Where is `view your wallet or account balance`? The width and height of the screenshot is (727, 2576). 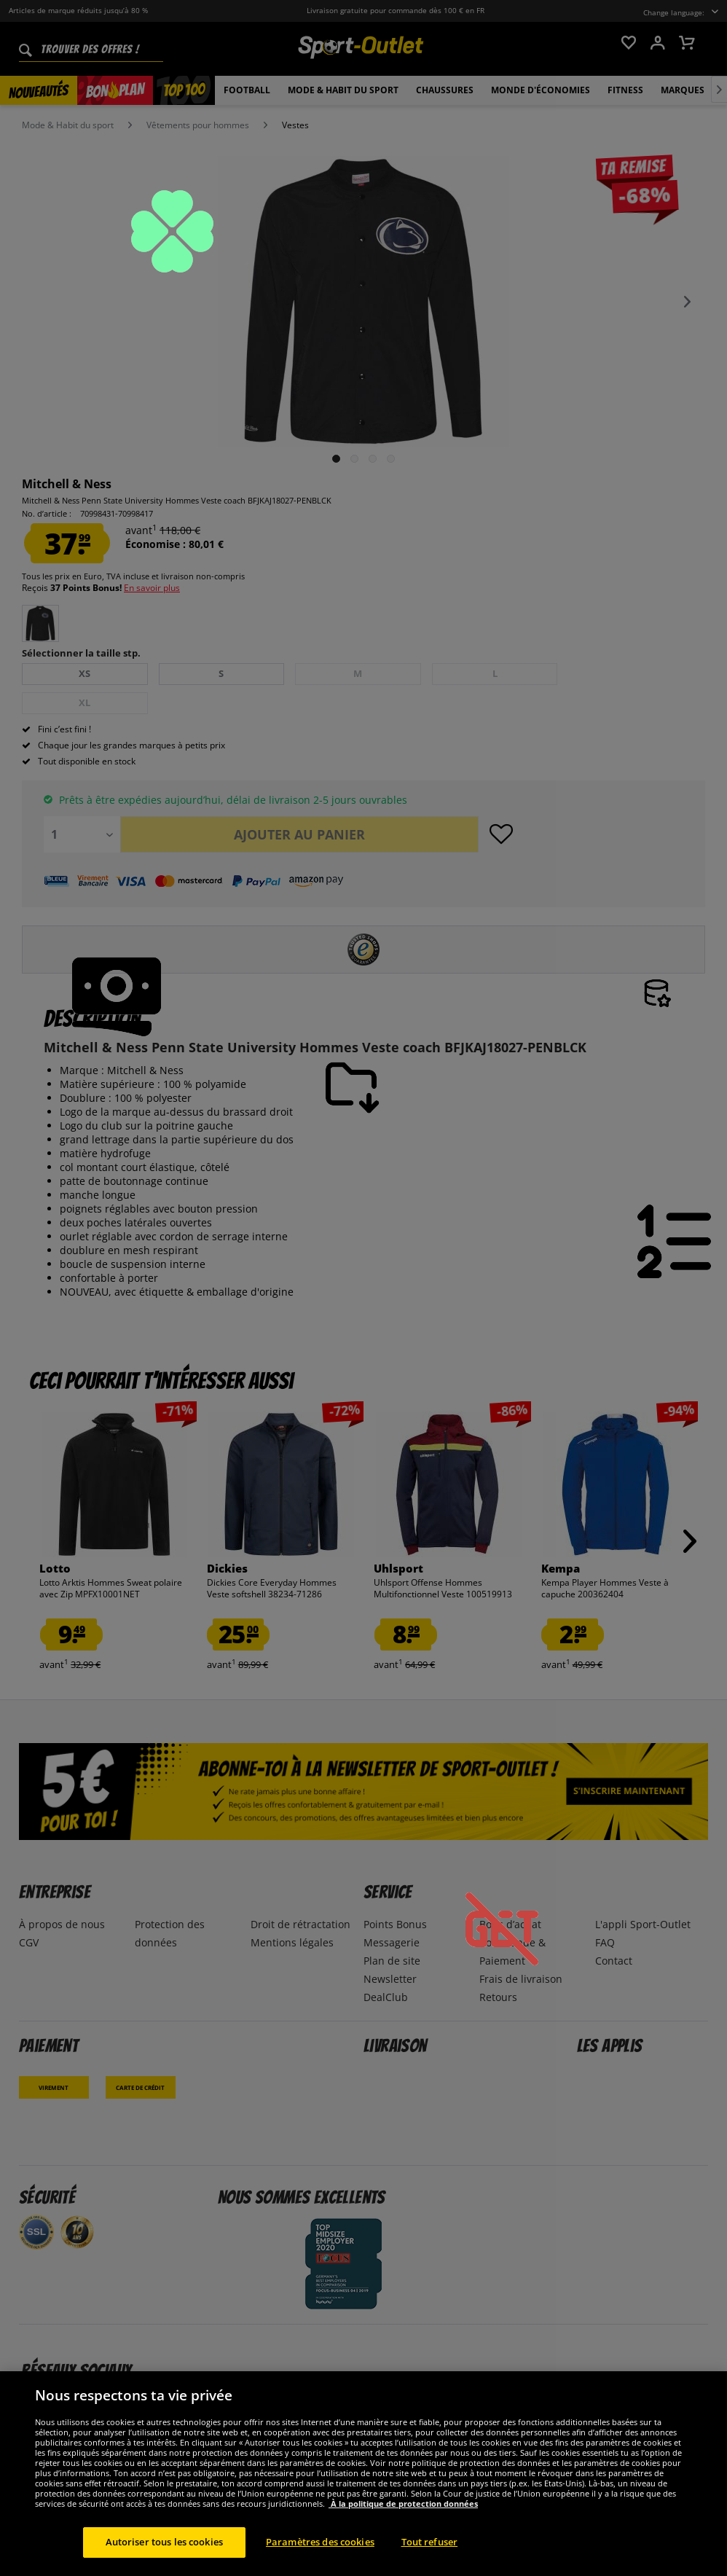
view your wallet or account balance is located at coordinates (117, 995).